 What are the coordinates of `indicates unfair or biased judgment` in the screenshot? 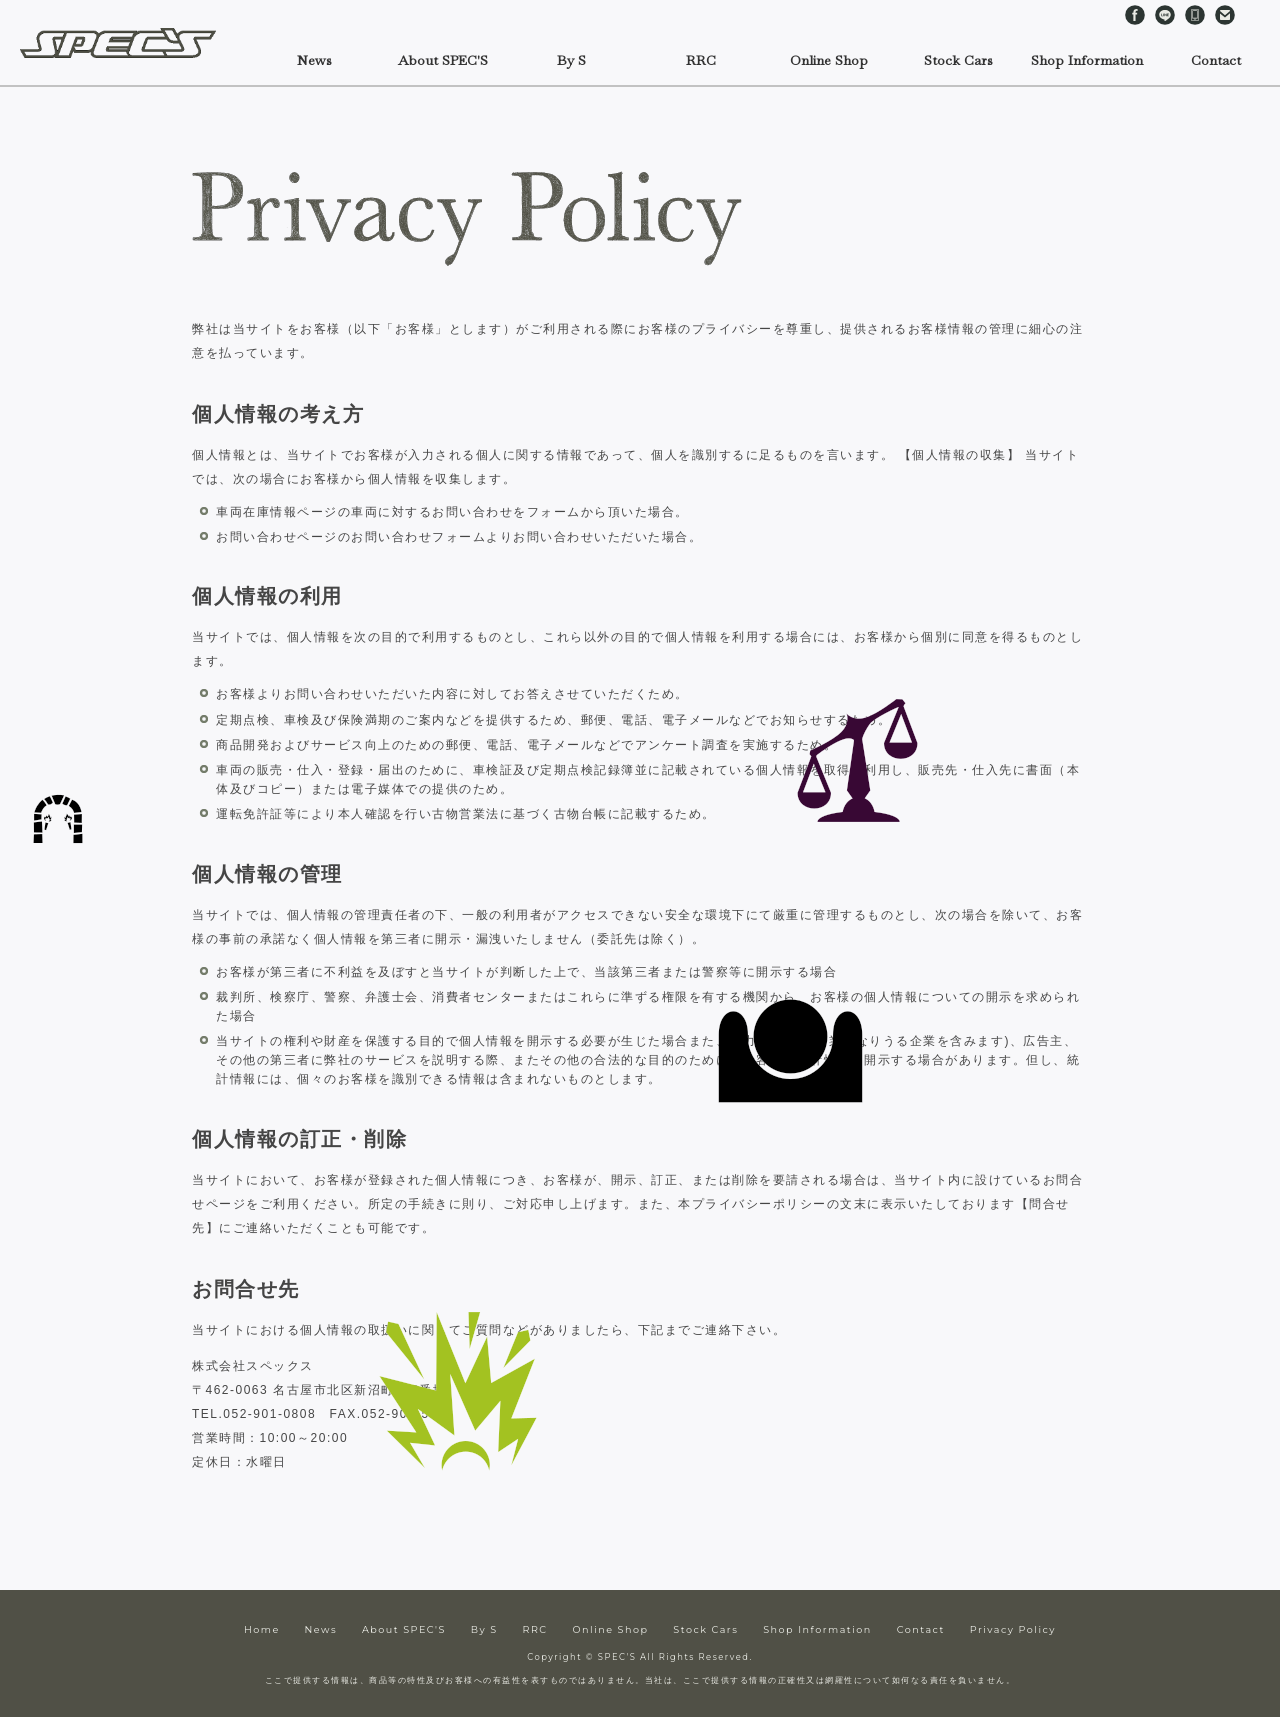 It's located at (857, 760).